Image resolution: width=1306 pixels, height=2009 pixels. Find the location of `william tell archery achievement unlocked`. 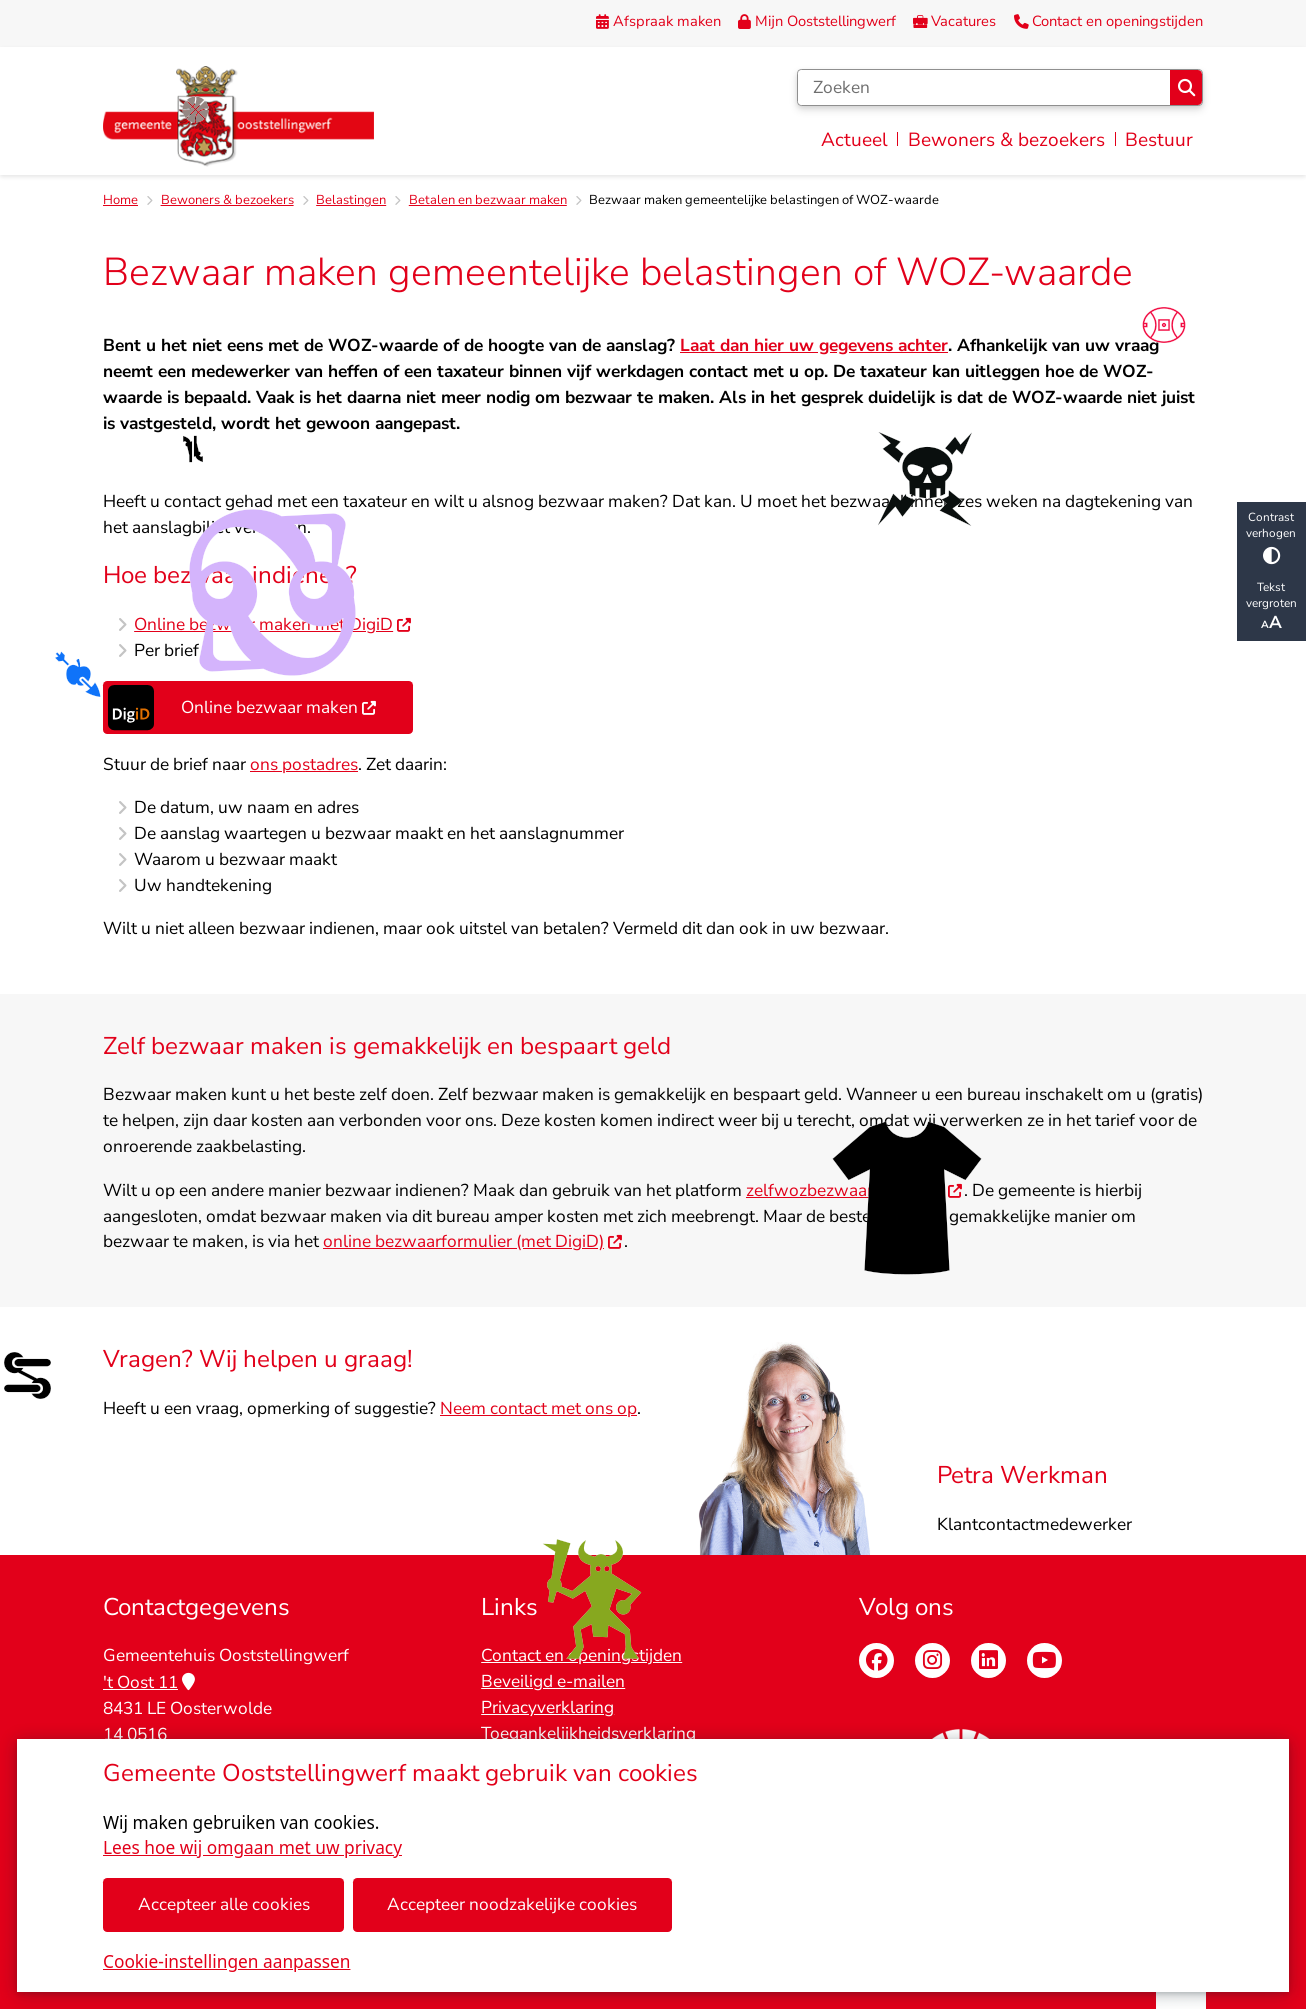

william tell archery achievement unlocked is located at coordinates (77, 674).